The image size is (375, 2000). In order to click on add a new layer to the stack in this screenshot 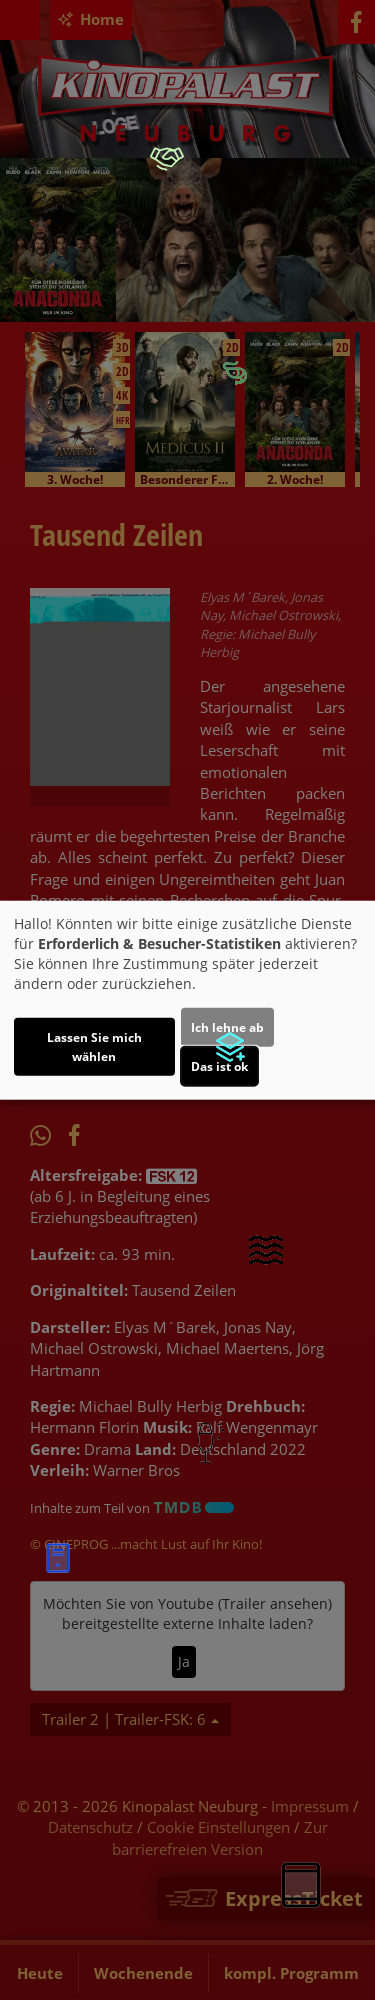, I will do `click(230, 1047)`.